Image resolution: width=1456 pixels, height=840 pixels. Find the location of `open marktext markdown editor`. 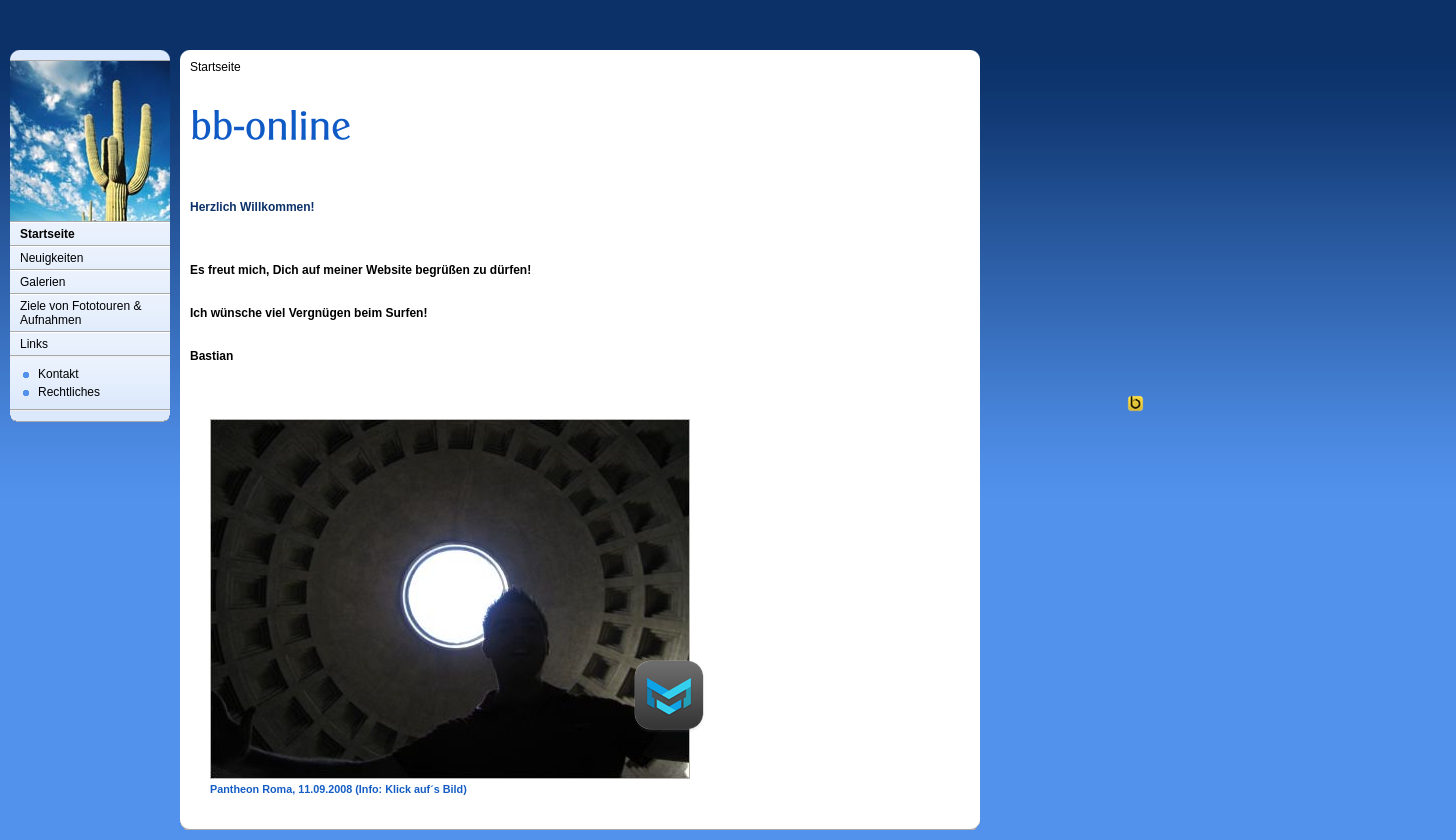

open marktext markdown editor is located at coordinates (669, 695).